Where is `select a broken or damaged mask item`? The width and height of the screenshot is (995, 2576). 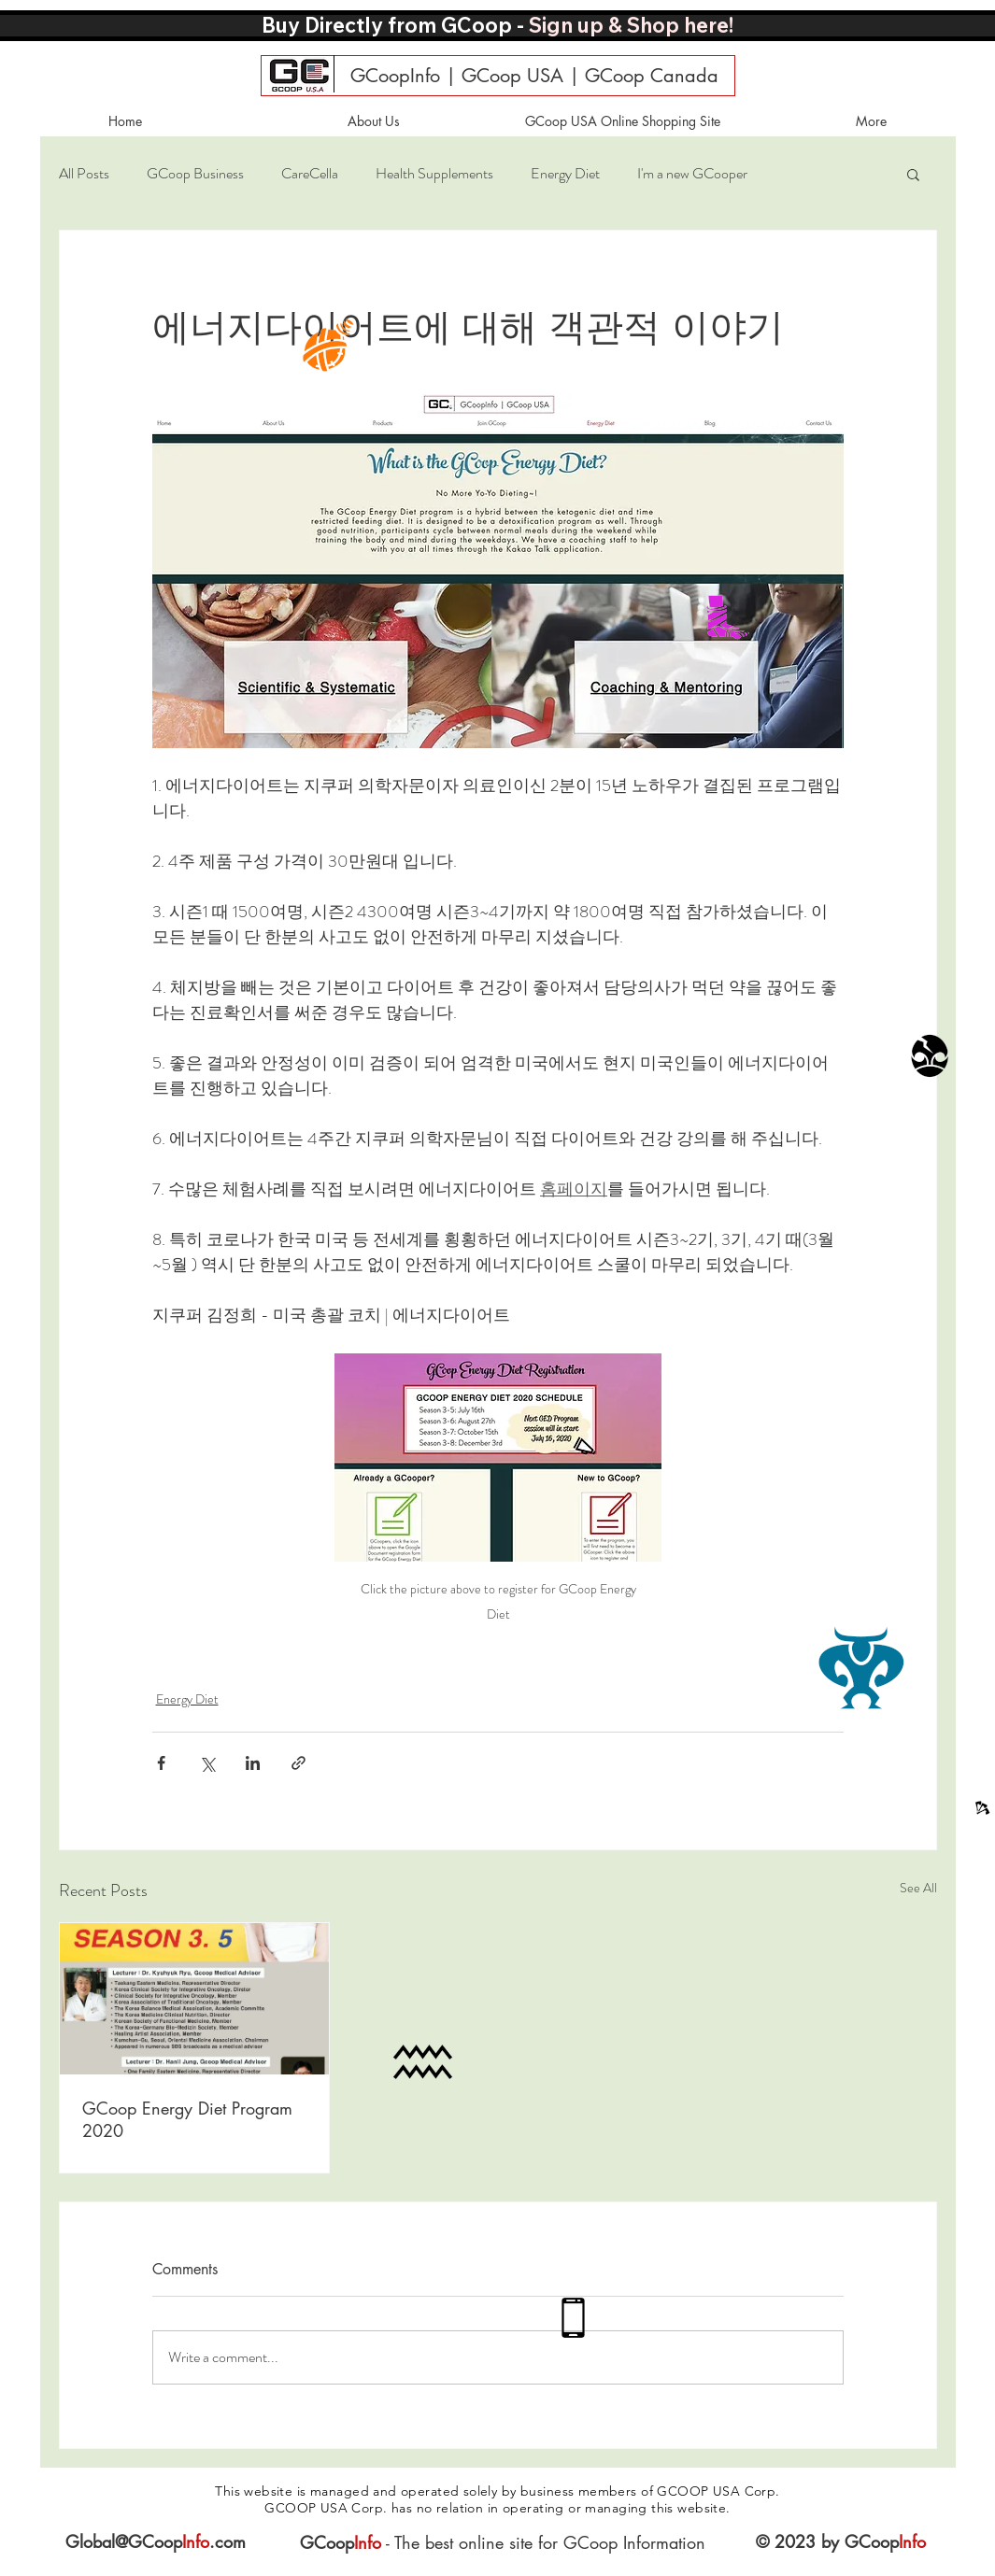 select a broken or damaged mask item is located at coordinates (930, 1055).